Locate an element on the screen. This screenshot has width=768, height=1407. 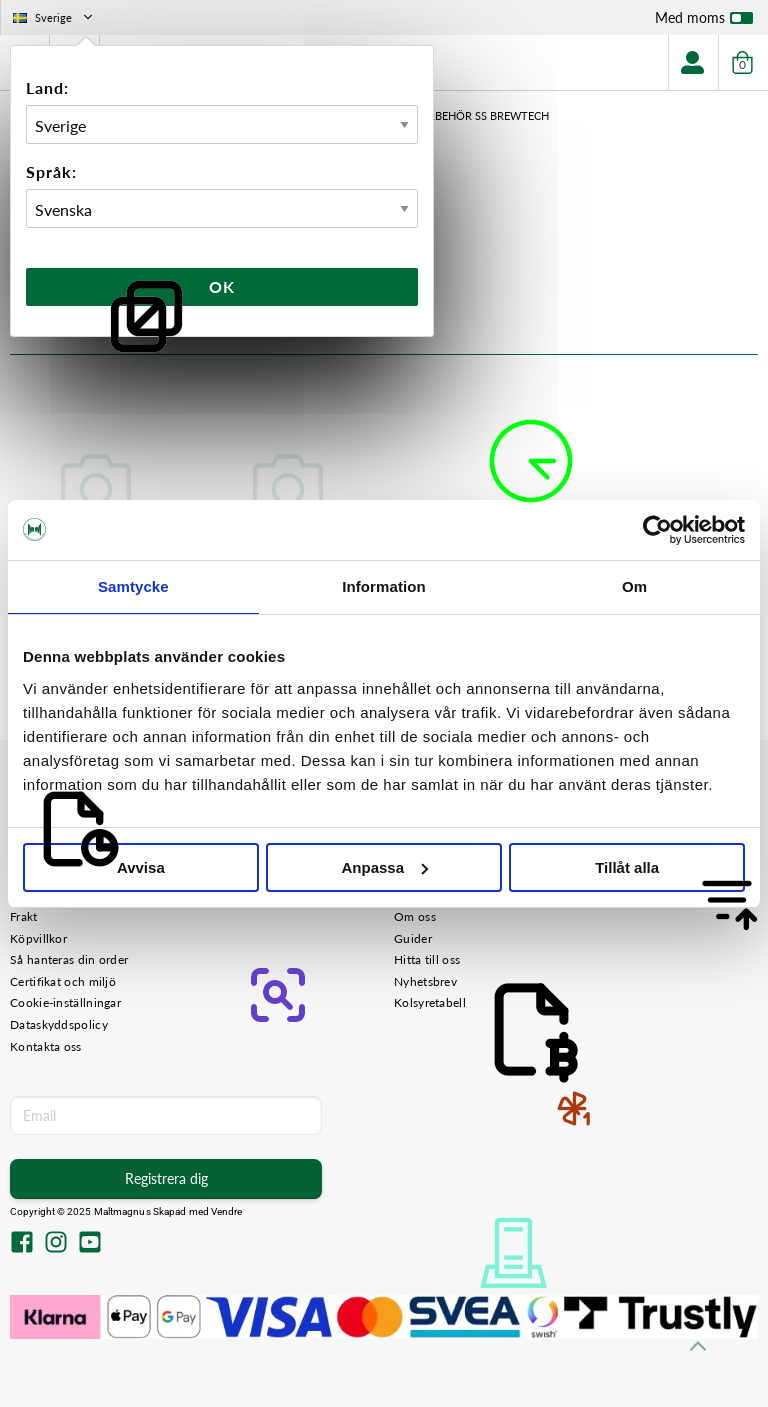
adjust car ventilation fan to setting 1 is located at coordinates (574, 1108).